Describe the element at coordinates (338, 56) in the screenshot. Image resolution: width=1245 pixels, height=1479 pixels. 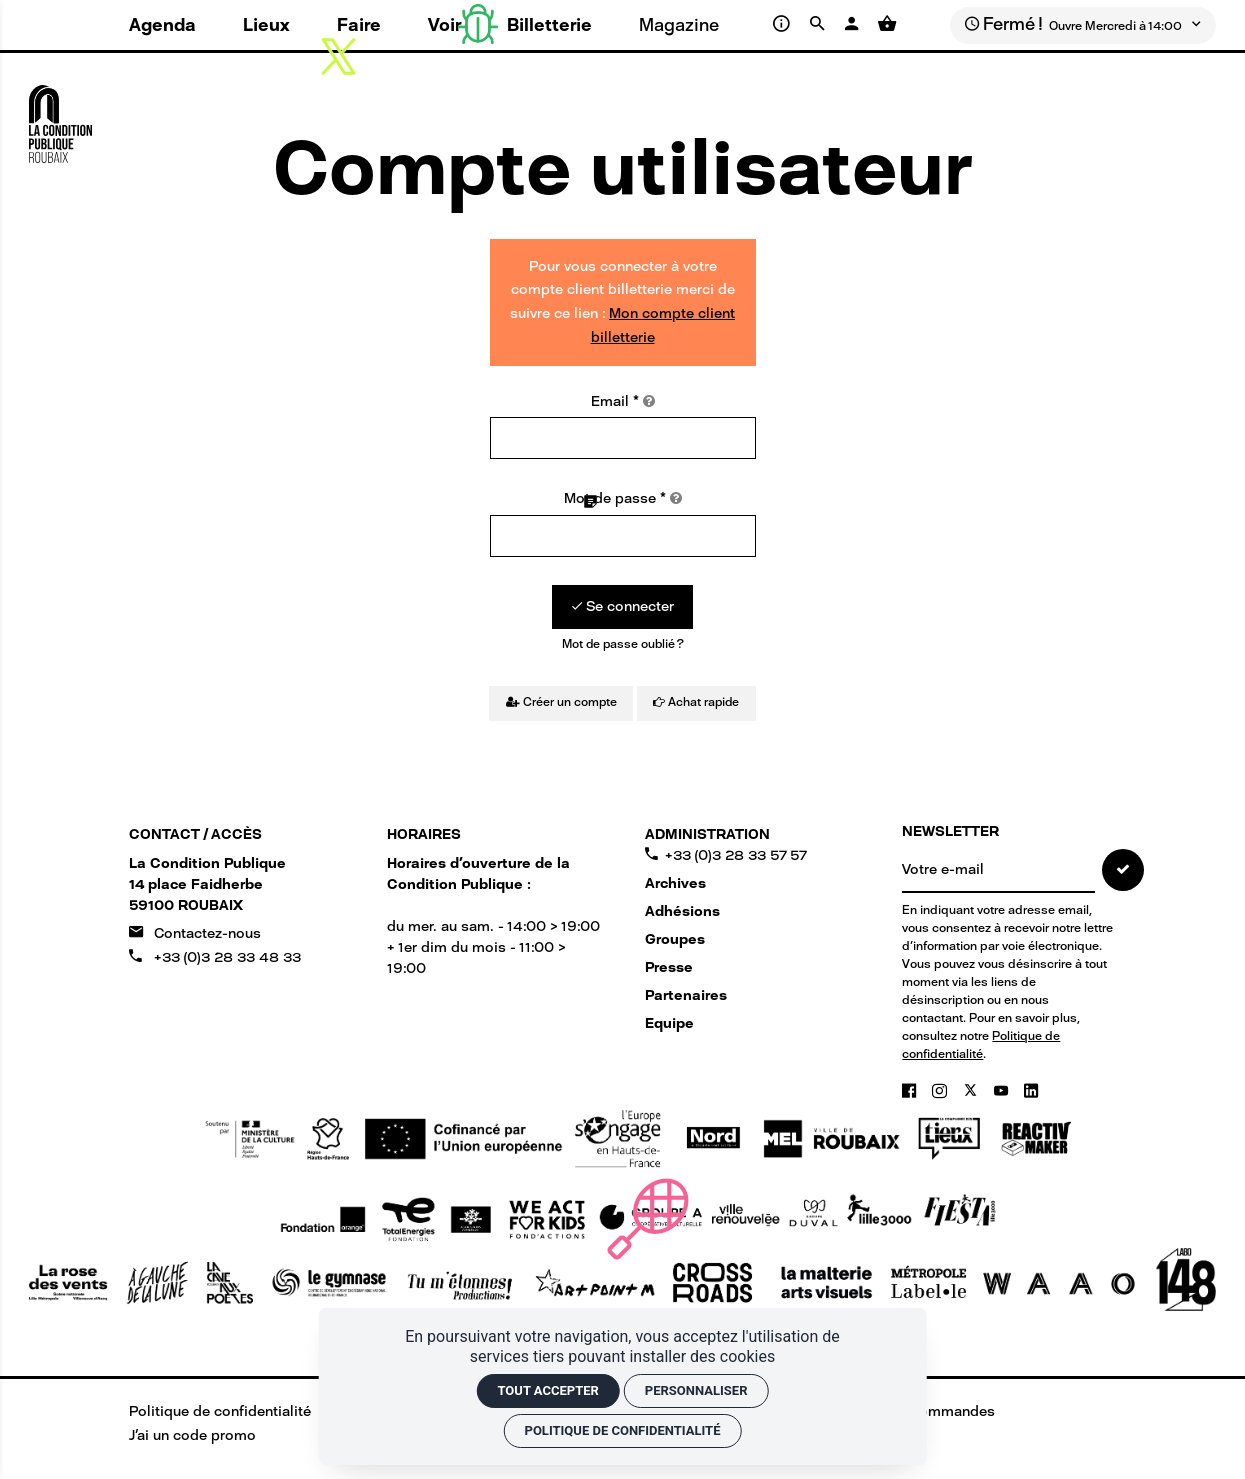
I see `share to X (formerly Twitter)` at that location.